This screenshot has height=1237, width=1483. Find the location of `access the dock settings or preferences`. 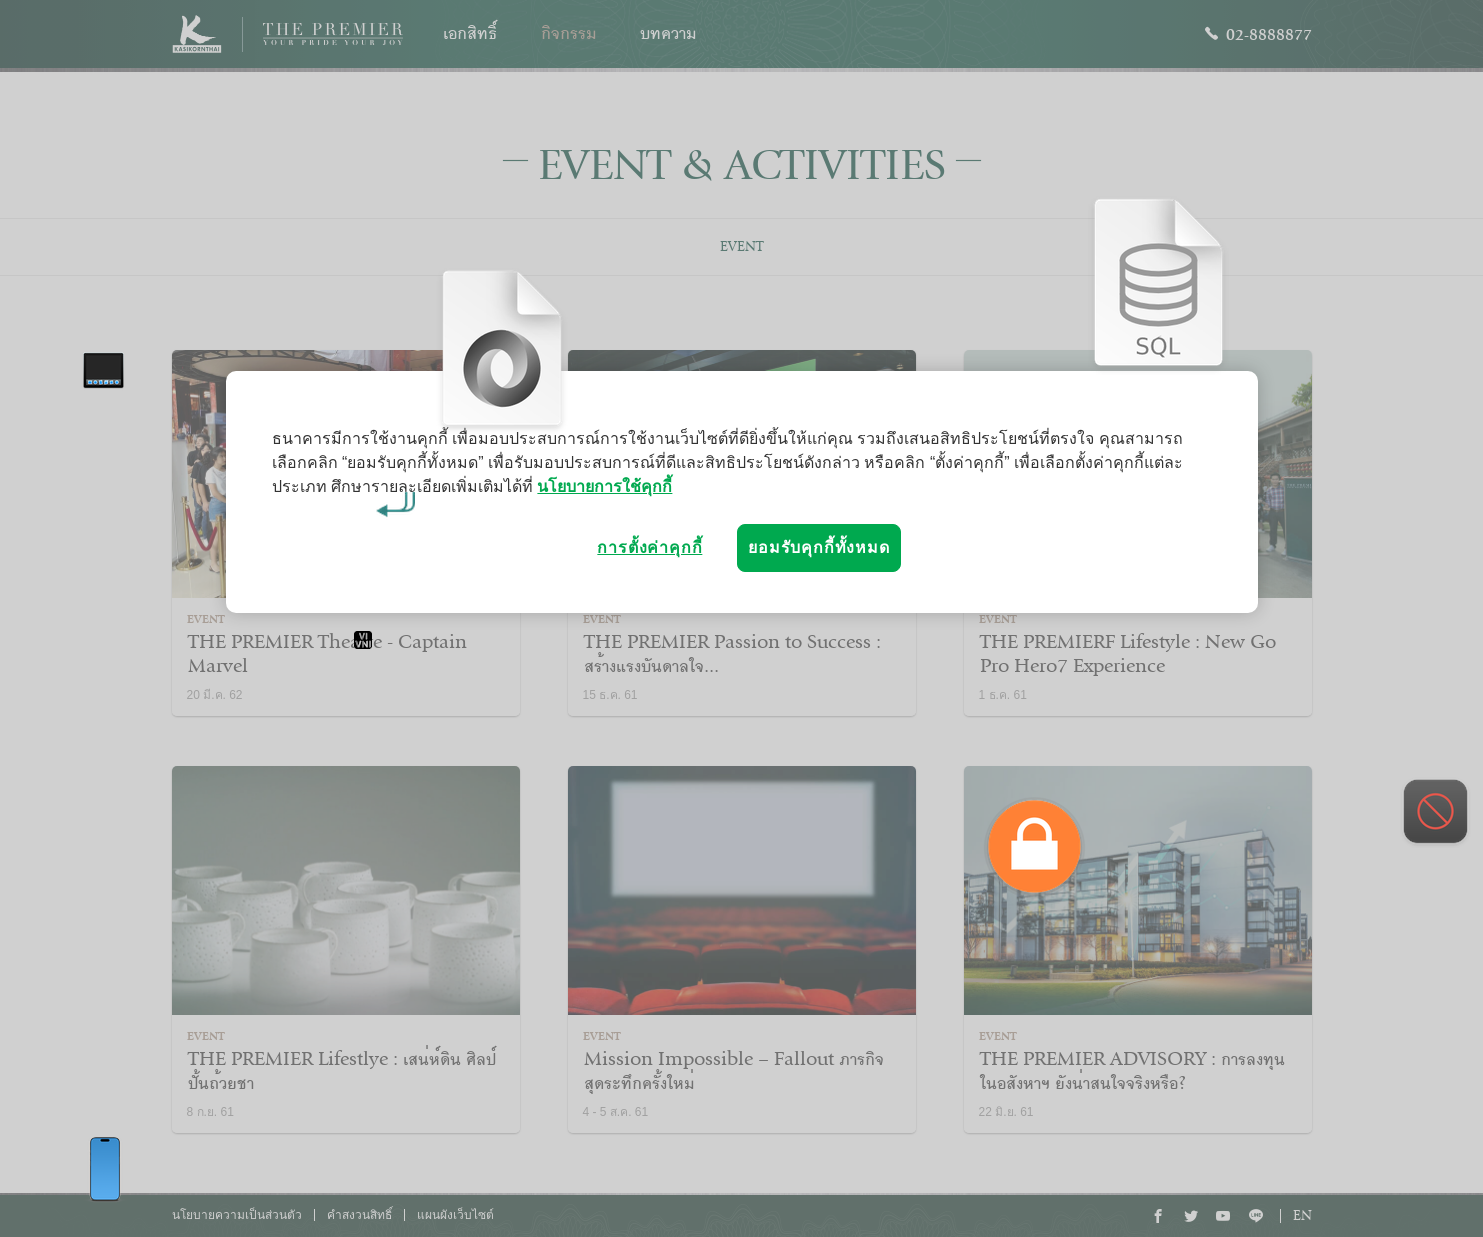

access the dock settings or preferences is located at coordinates (103, 370).